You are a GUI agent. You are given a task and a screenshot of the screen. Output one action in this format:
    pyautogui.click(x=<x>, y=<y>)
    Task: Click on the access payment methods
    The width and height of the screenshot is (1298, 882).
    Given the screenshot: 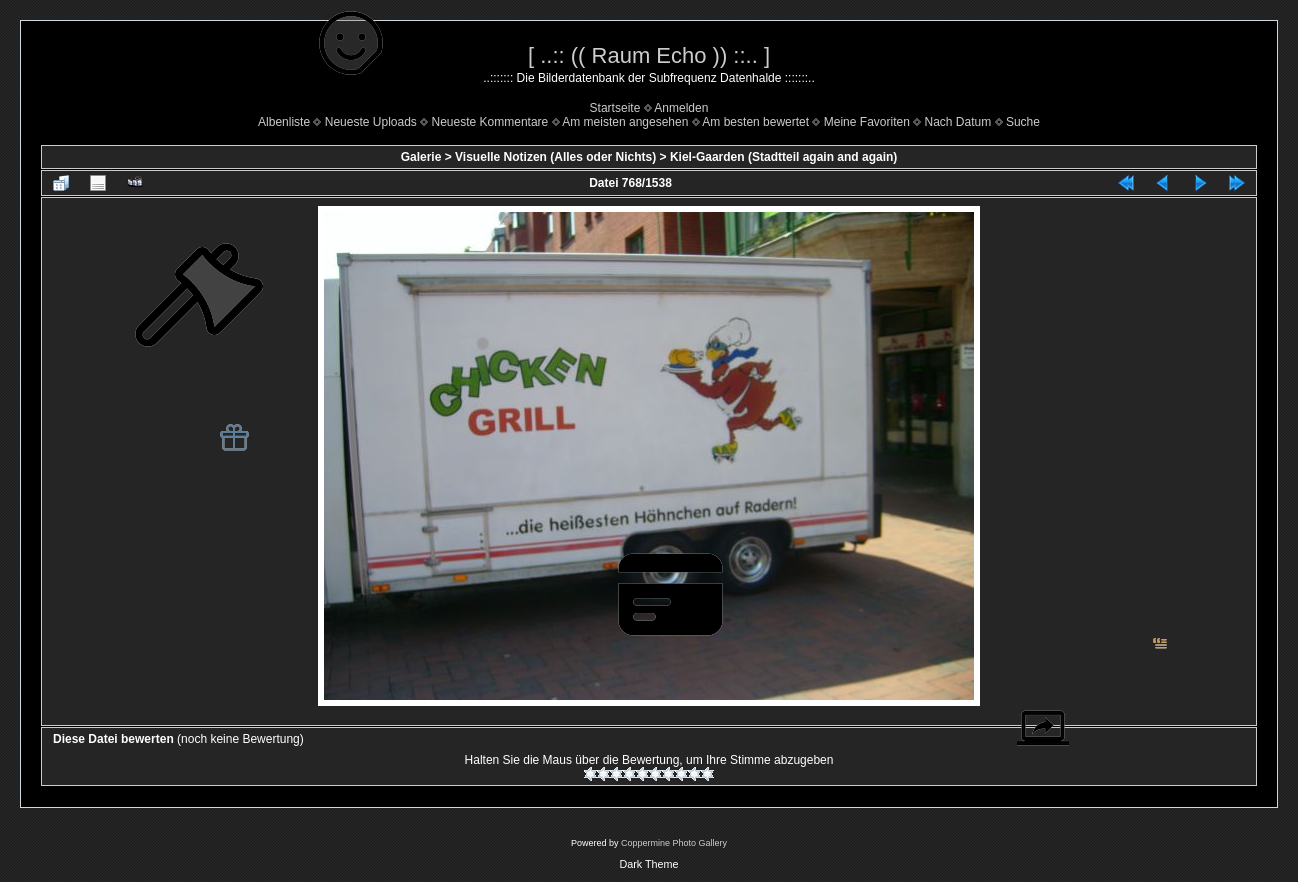 What is the action you would take?
    pyautogui.click(x=670, y=594)
    